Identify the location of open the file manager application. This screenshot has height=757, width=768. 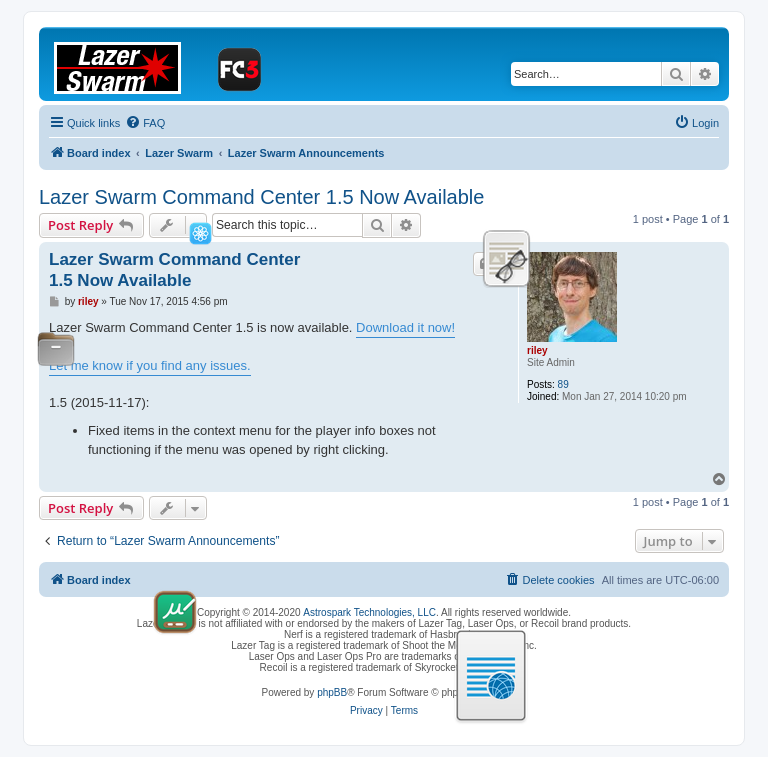
(56, 349).